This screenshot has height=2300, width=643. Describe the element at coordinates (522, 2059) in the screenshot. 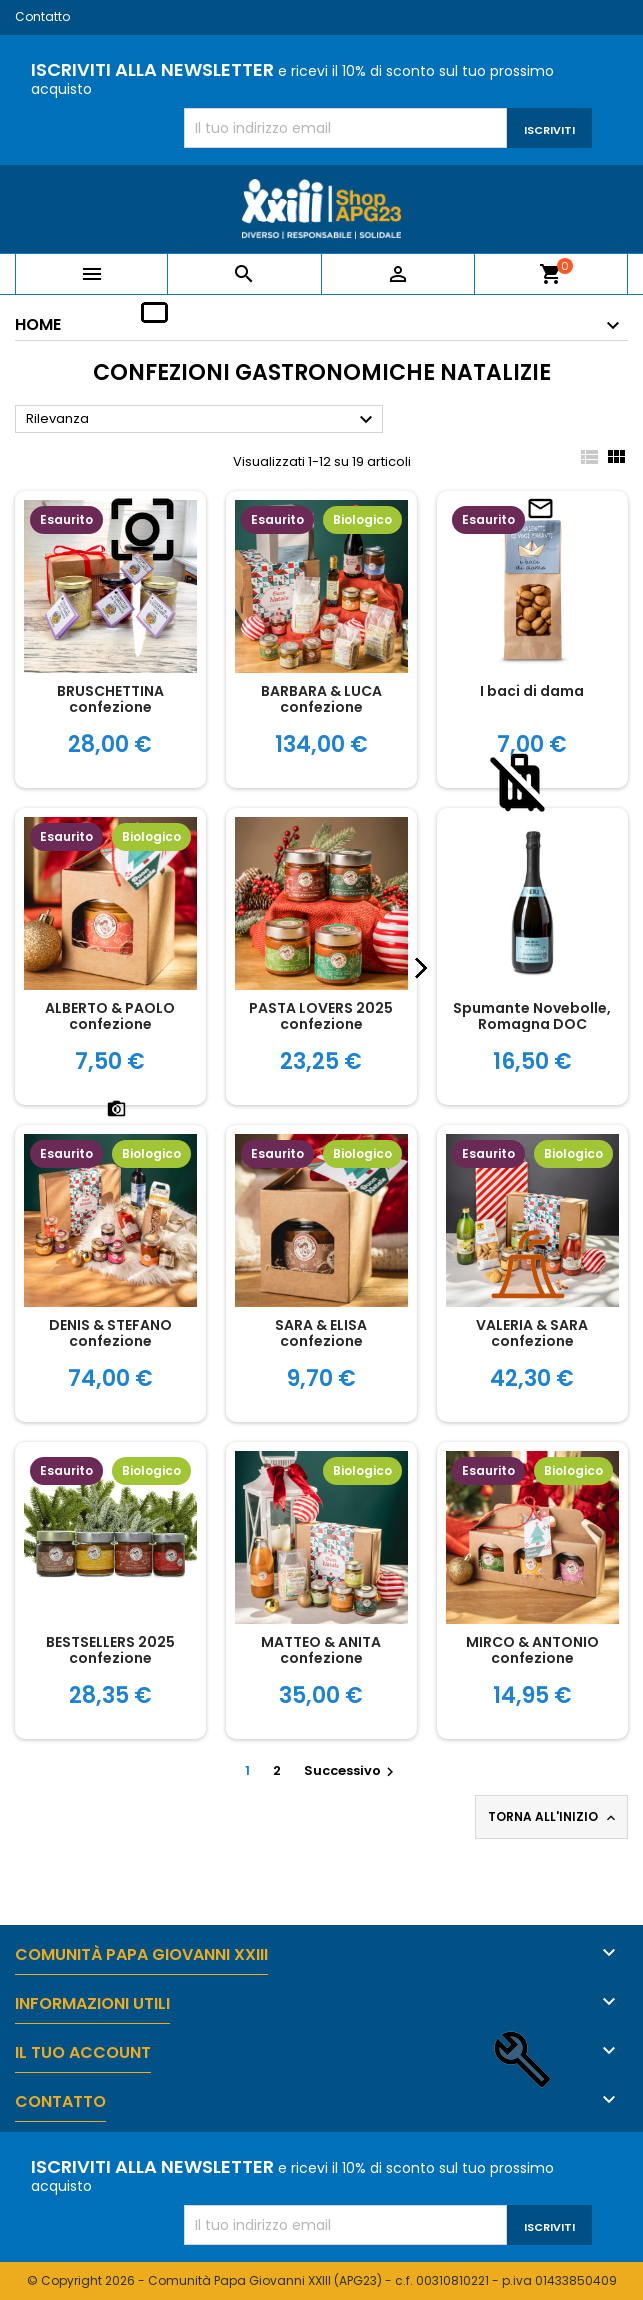

I see `access settings or configuration options` at that location.